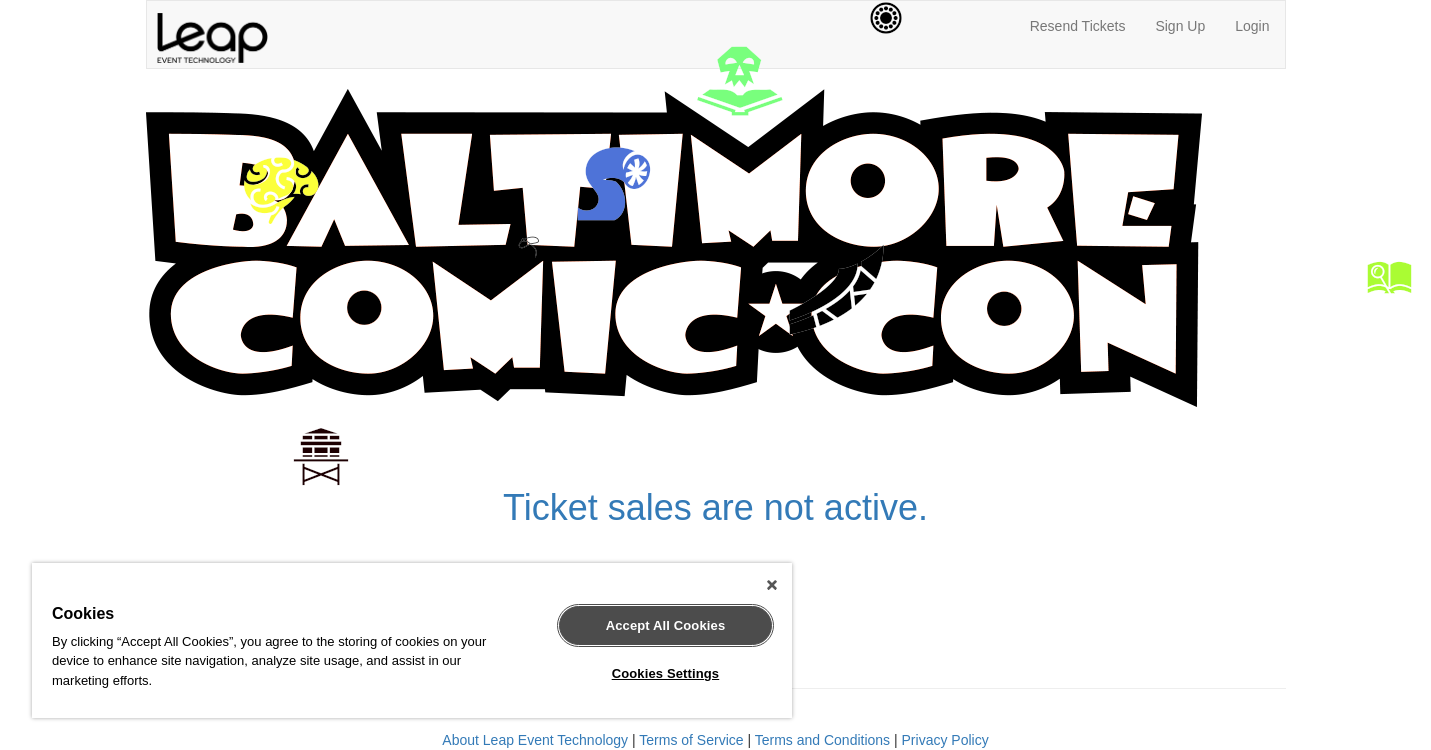  What do you see at coordinates (837, 292) in the screenshot?
I see `indicates a broken or damaged weapon` at bounding box center [837, 292].